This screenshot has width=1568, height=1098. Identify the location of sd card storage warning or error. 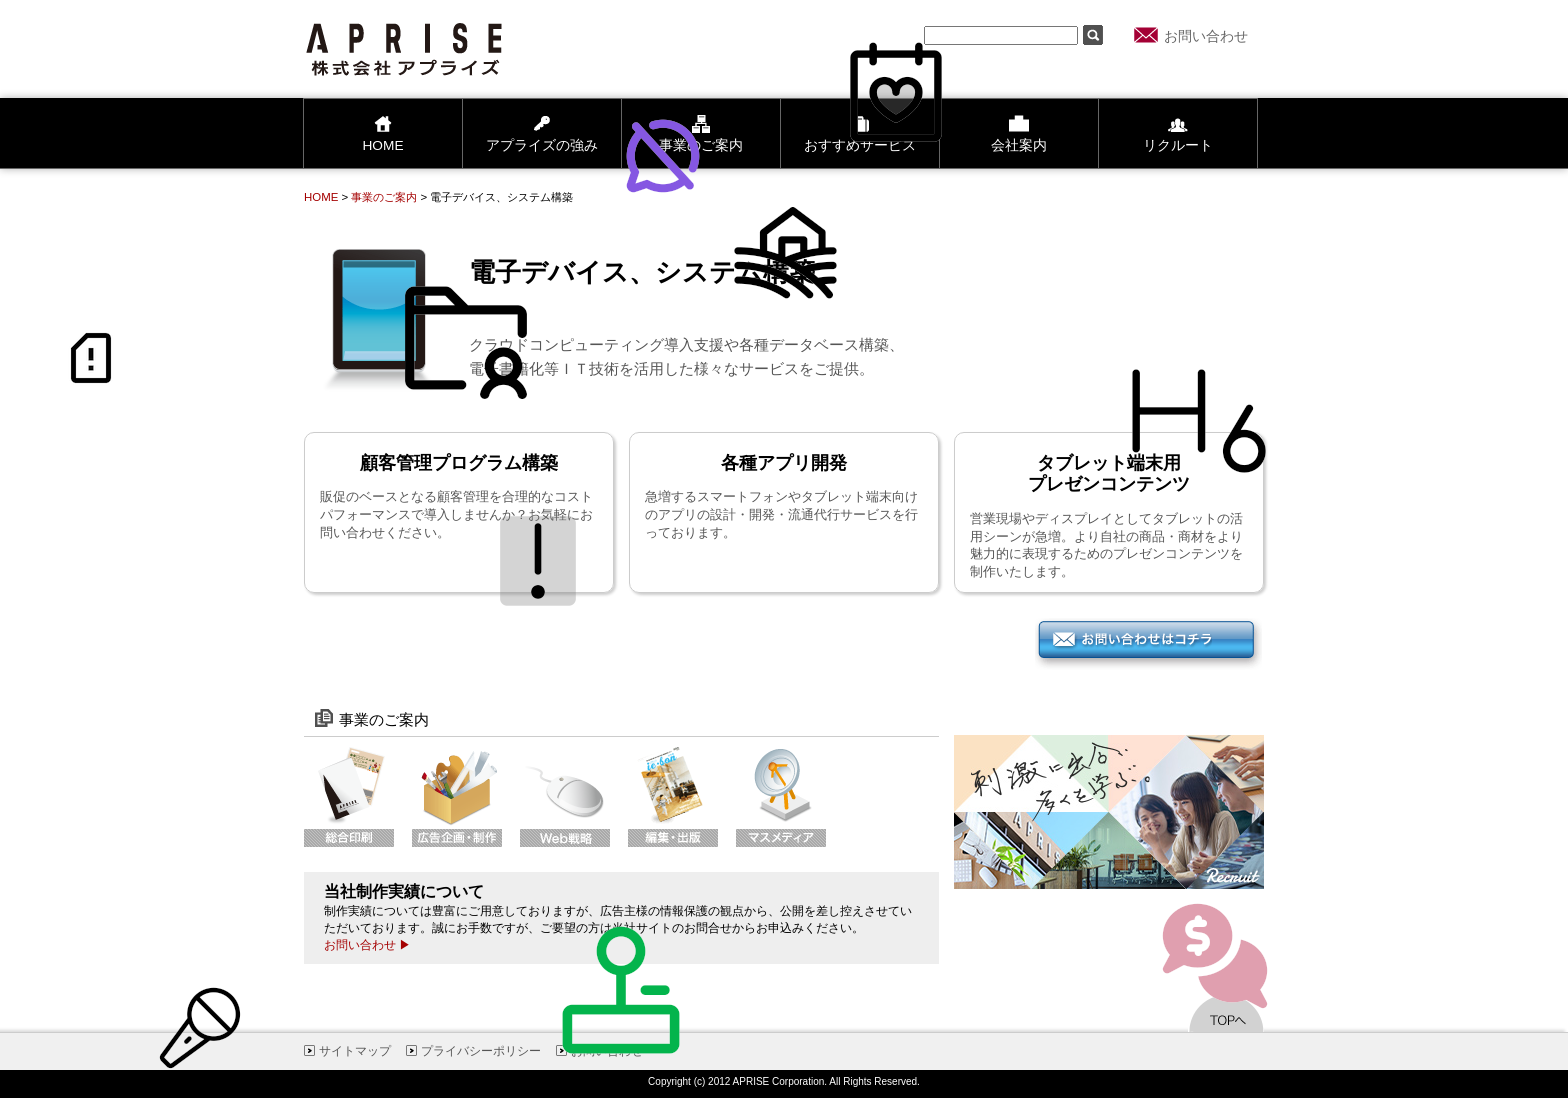
(91, 358).